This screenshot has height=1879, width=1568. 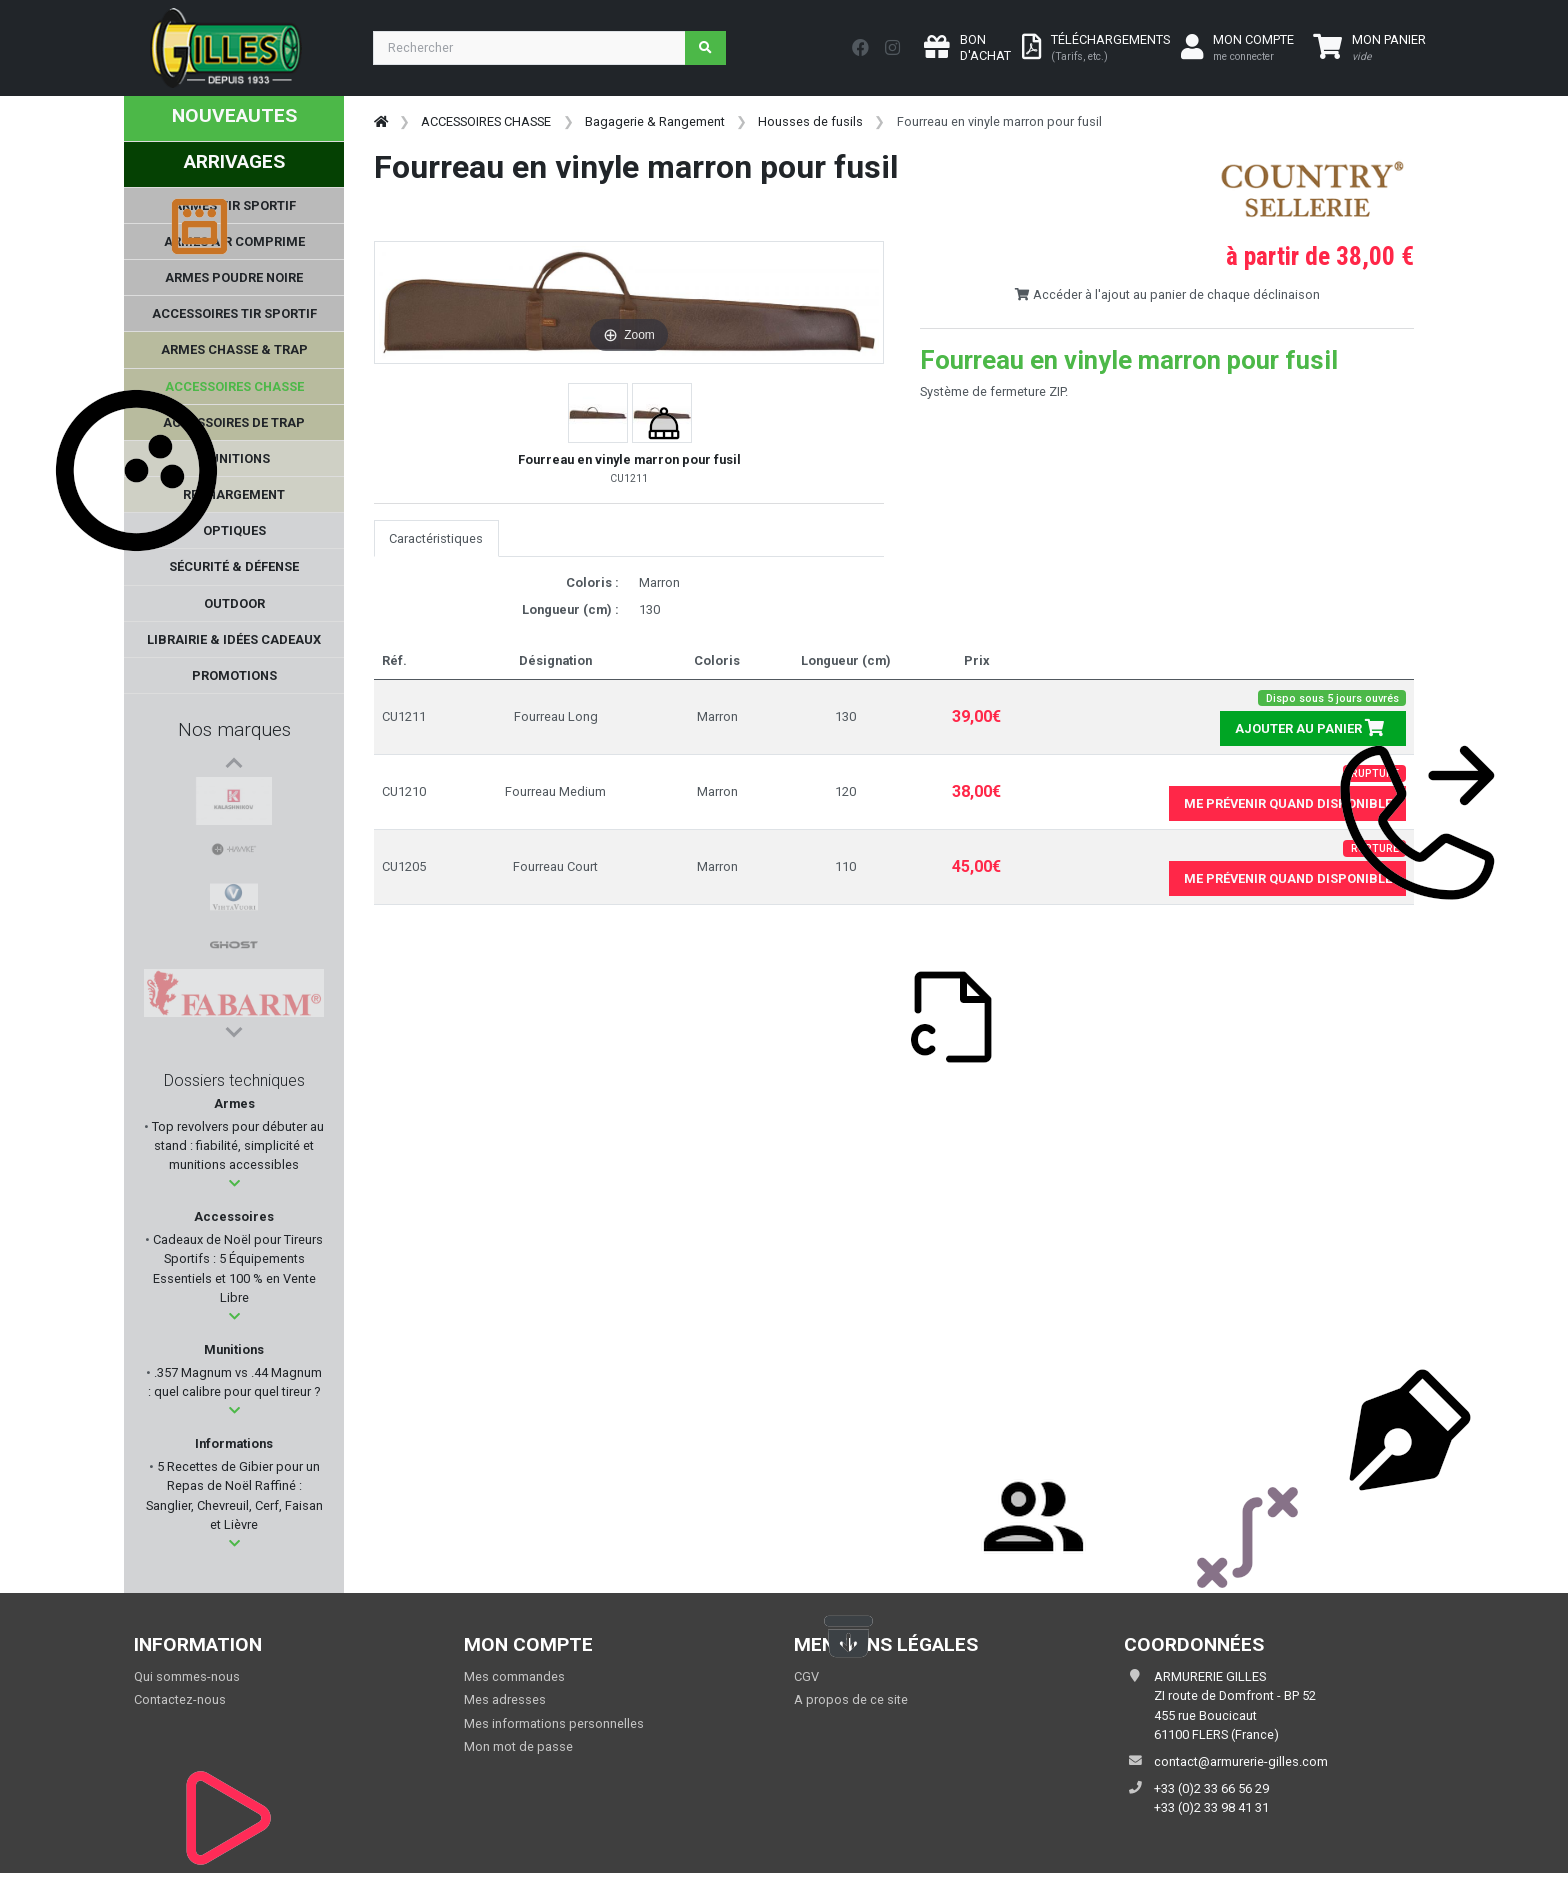 What do you see at coordinates (136, 470) in the screenshot?
I see `access bowling or sports-related features` at bounding box center [136, 470].